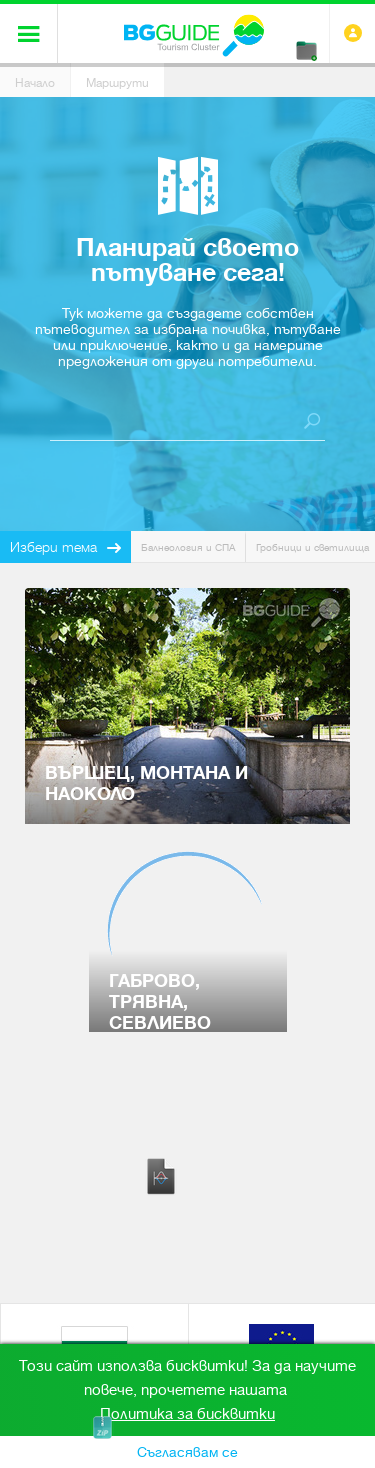 The image size is (375, 1468). Describe the element at coordinates (161, 1177) in the screenshot. I see `open a LabPlot2 data analysis file` at that location.